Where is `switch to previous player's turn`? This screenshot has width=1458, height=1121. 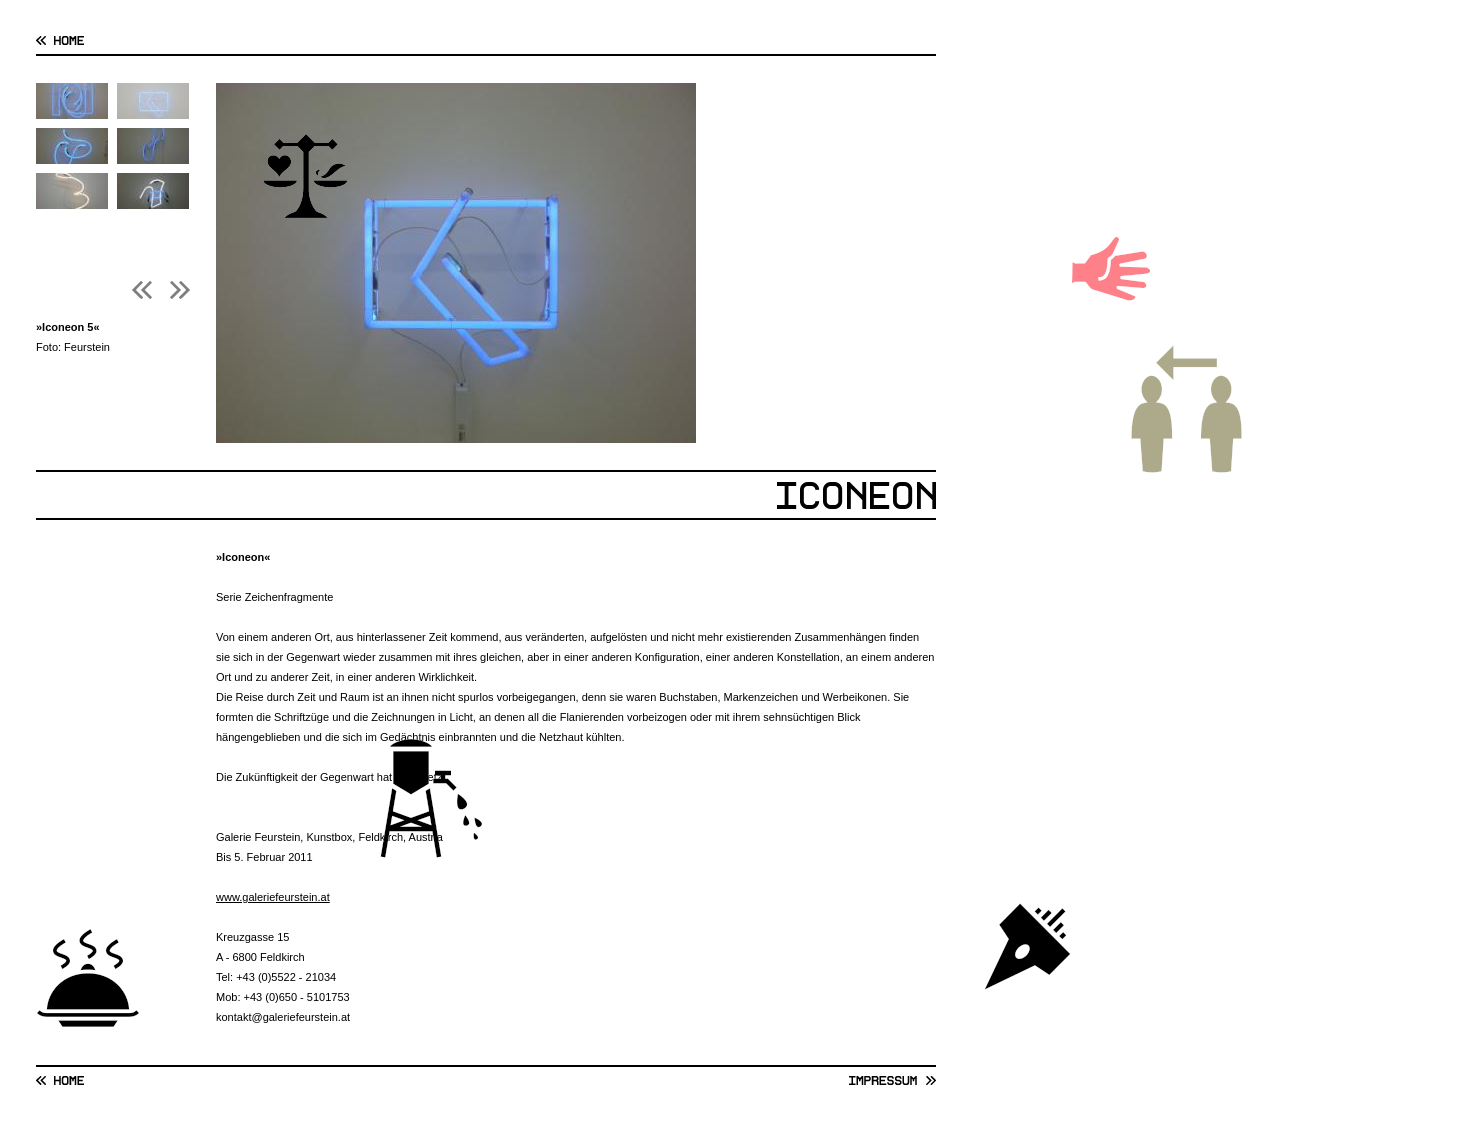
switch to previous player's turn is located at coordinates (1186, 410).